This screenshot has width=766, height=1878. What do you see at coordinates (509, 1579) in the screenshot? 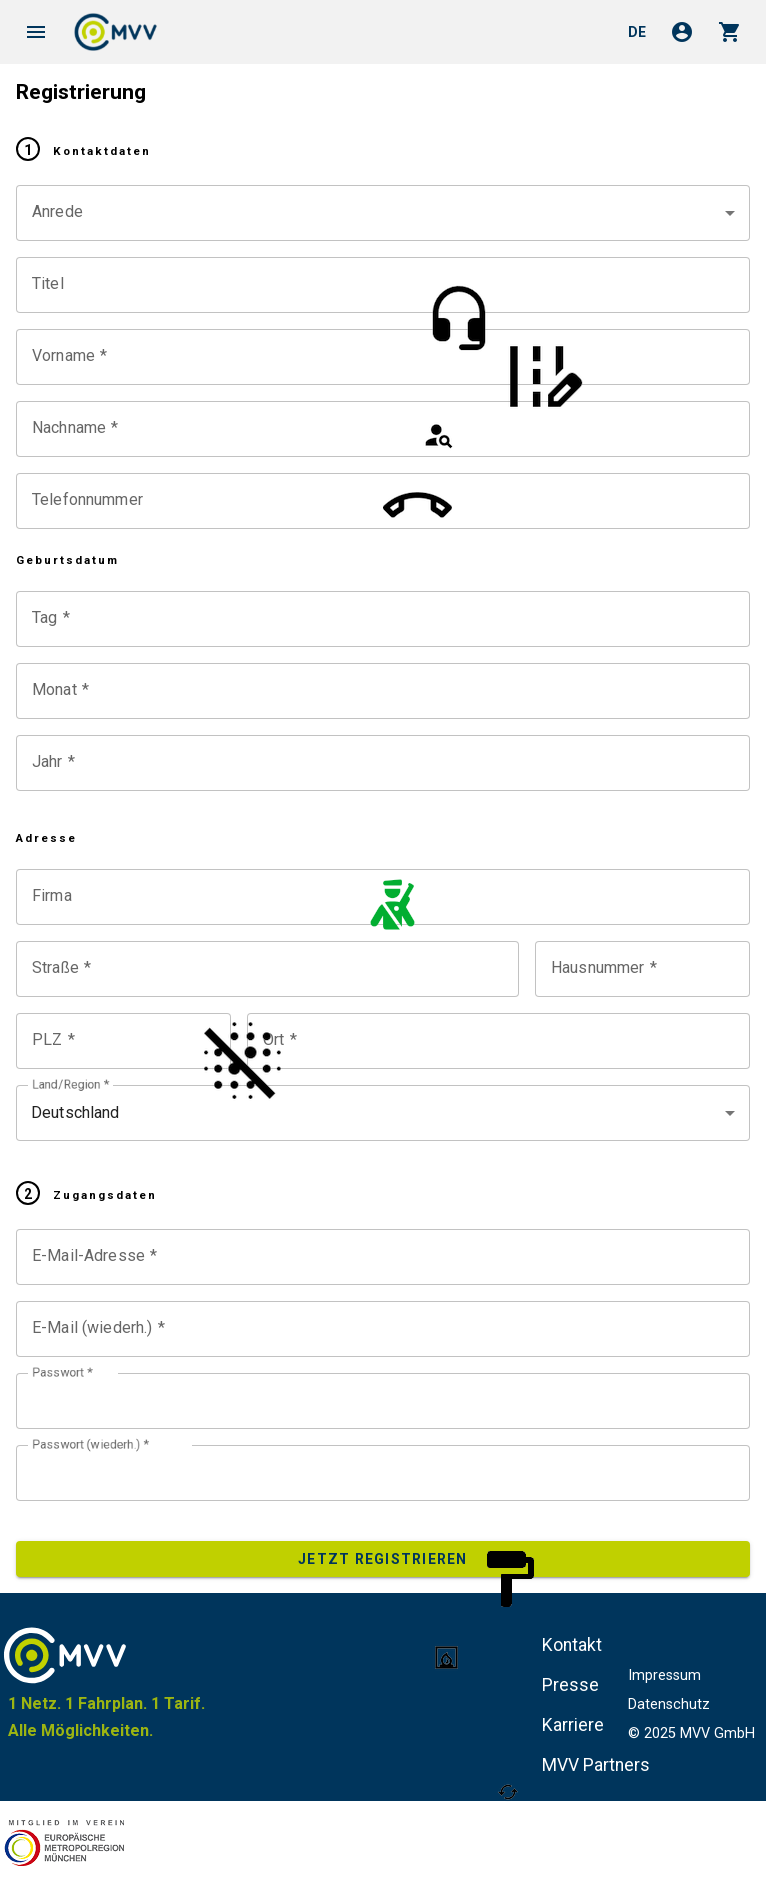
I see `apply formatting style to selected content` at bounding box center [509, 1579].